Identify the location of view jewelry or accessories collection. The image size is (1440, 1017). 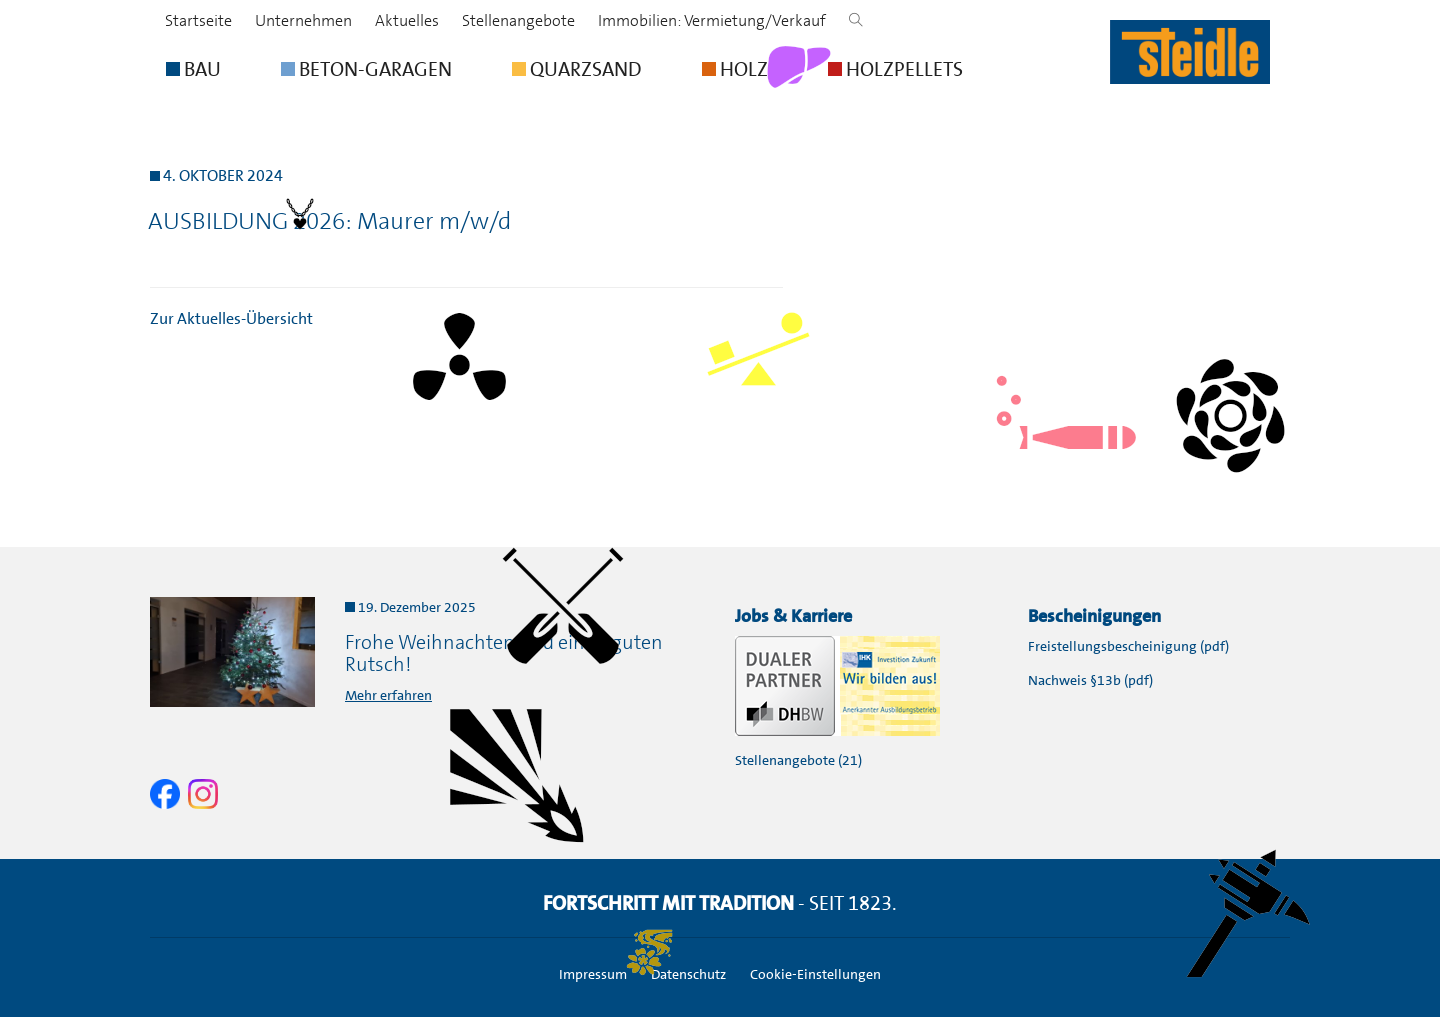
(300, 214).